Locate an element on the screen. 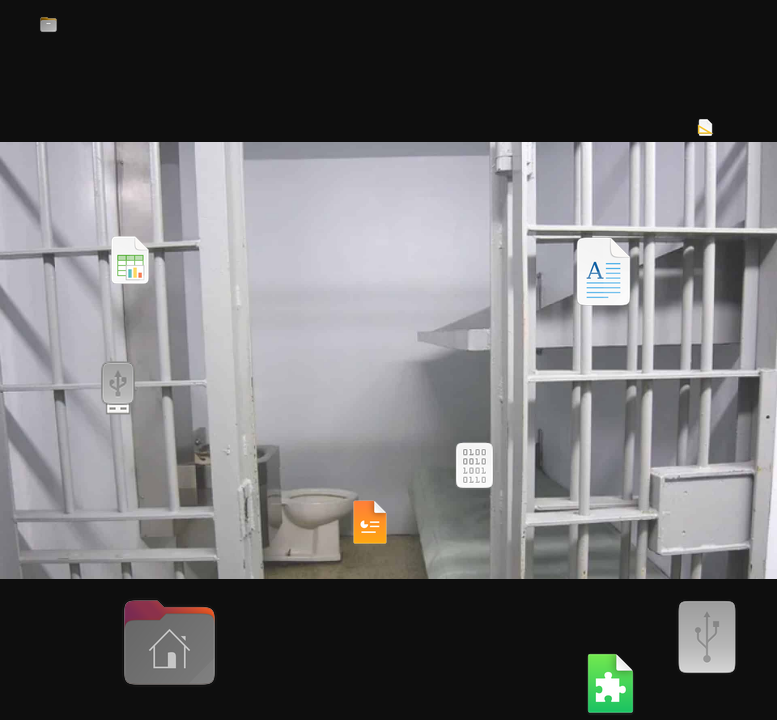 The image size is (777, 720). configure page layout and dimensions is located at coordinates (705, 127).